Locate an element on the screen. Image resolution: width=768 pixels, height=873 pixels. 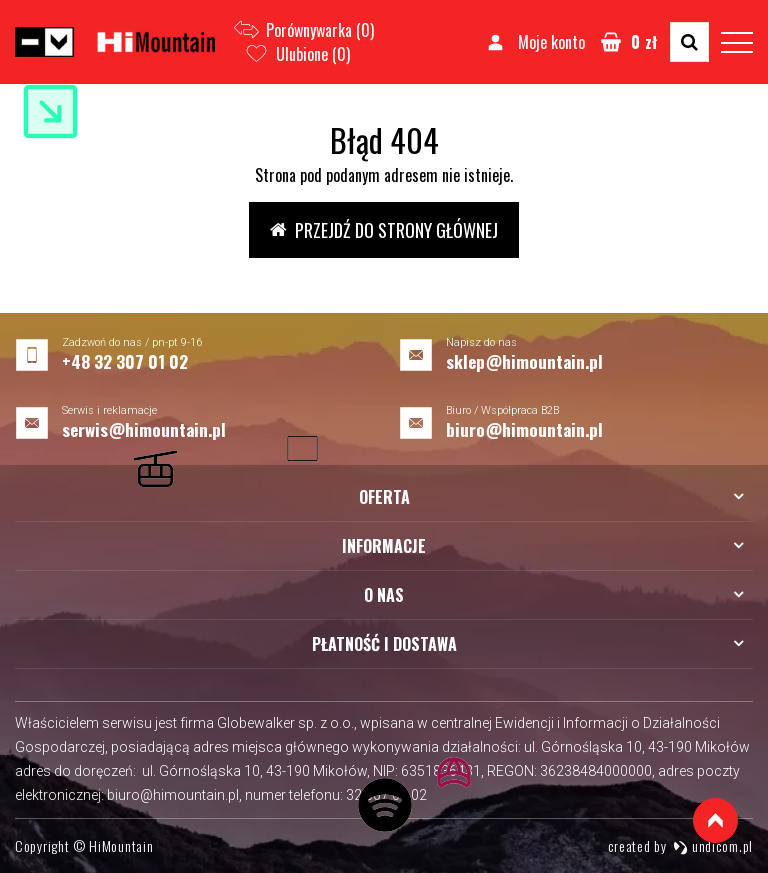
browse hats or headwear category is located at coordinates (454, 774).